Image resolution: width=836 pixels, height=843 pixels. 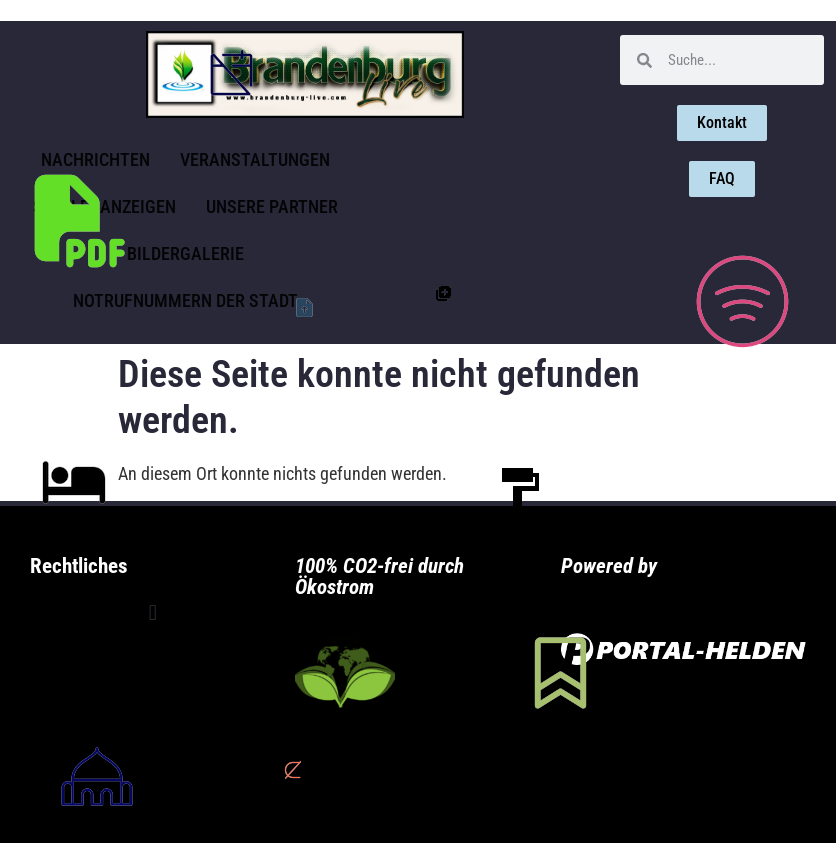 I want to click on save this item for later, so click(x=560, y=671).